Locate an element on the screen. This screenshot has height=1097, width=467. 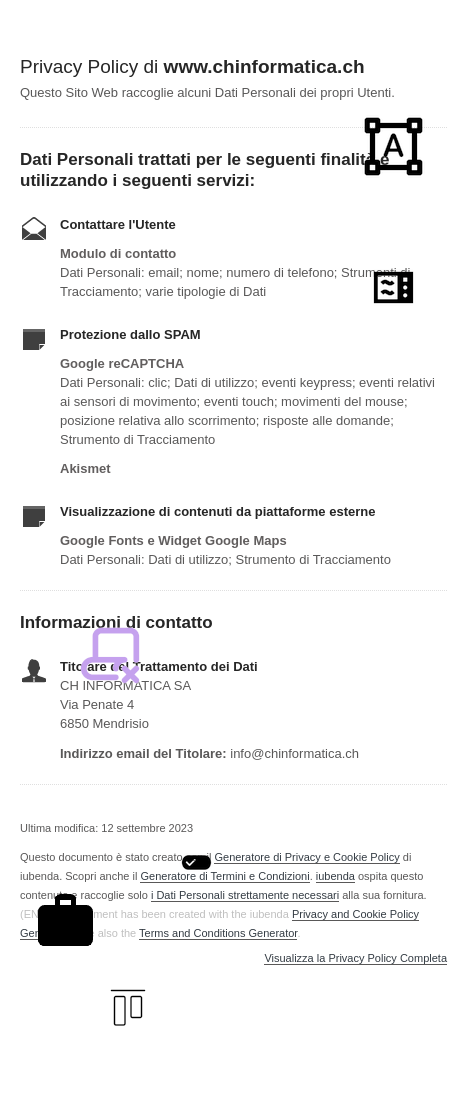
align selected objects to the top edge is located at coordinates (128, 1007).